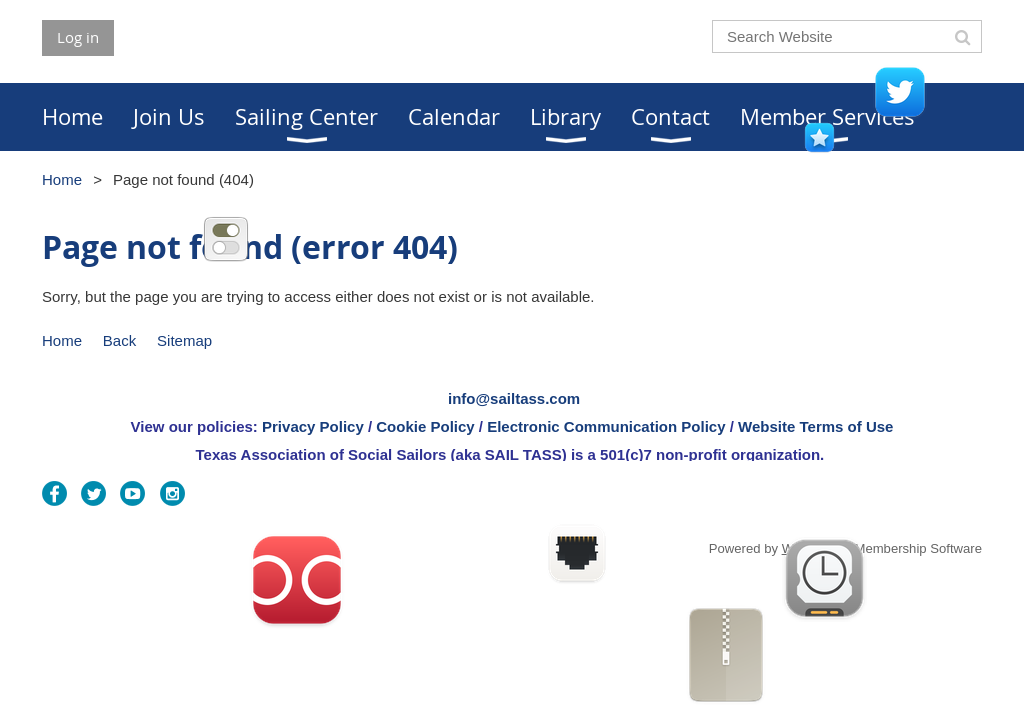 The width and height of the screenshot is (1024, 720). What do you see at coordinates (297, 580) in the screenshot?
I see `open Double Commander file manager` at bounding box center [297, 580].